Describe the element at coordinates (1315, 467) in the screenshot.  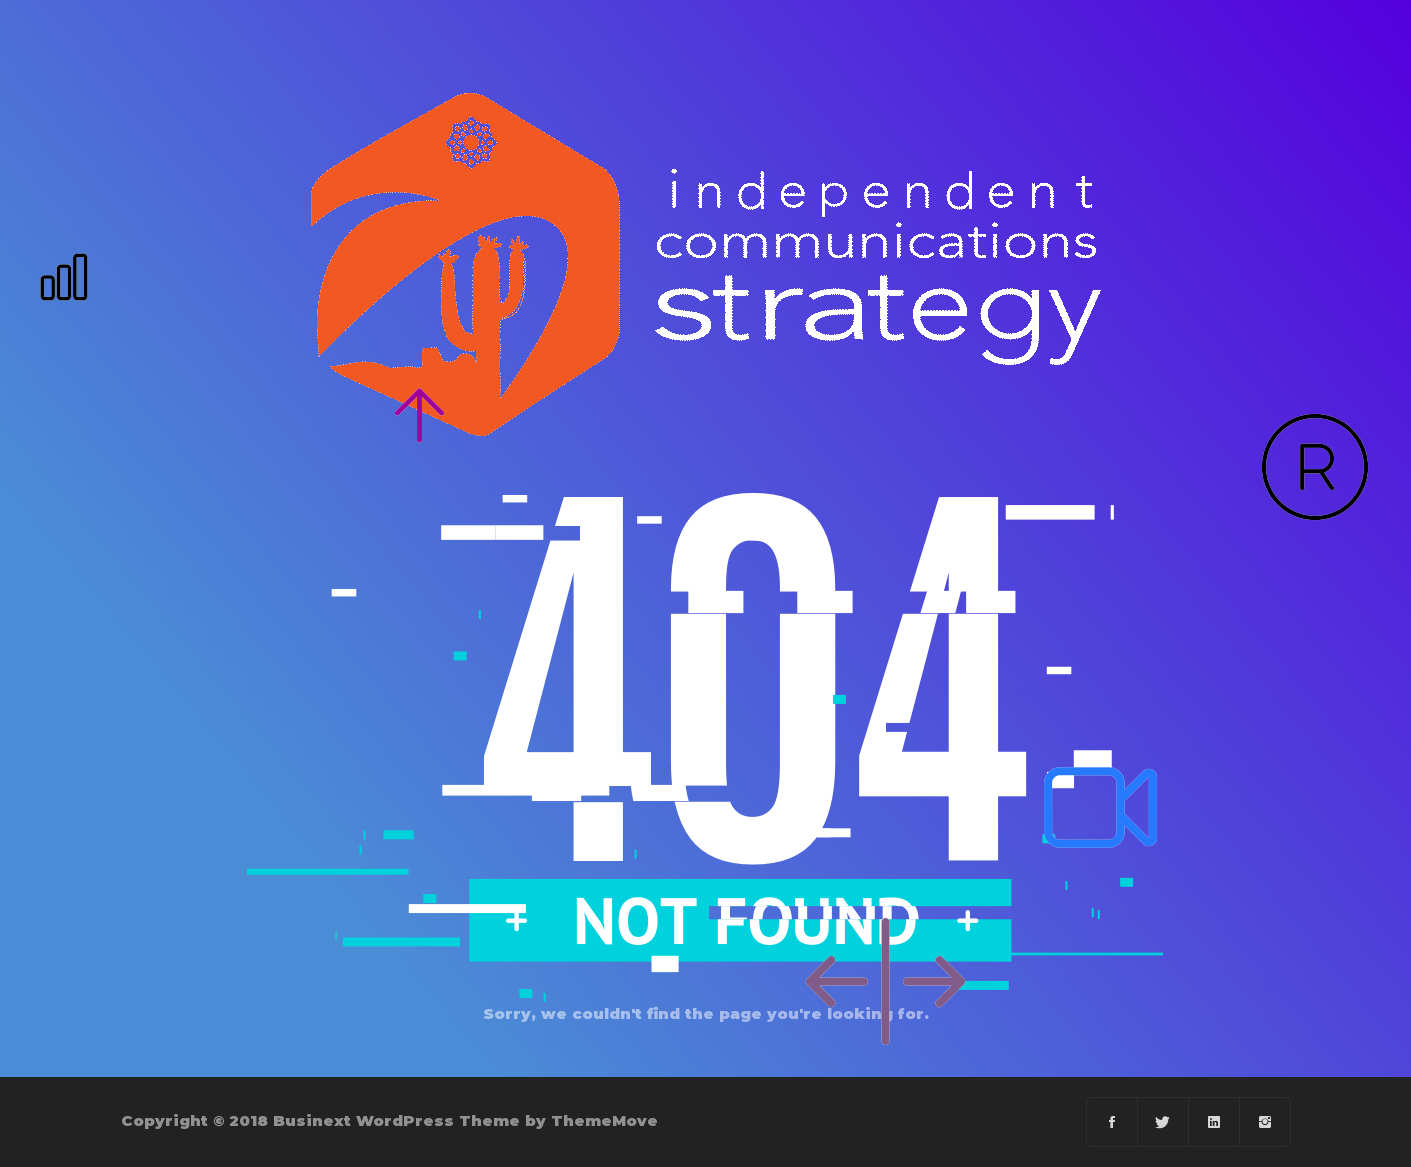
I see `indicates registered trademark status` at that location.